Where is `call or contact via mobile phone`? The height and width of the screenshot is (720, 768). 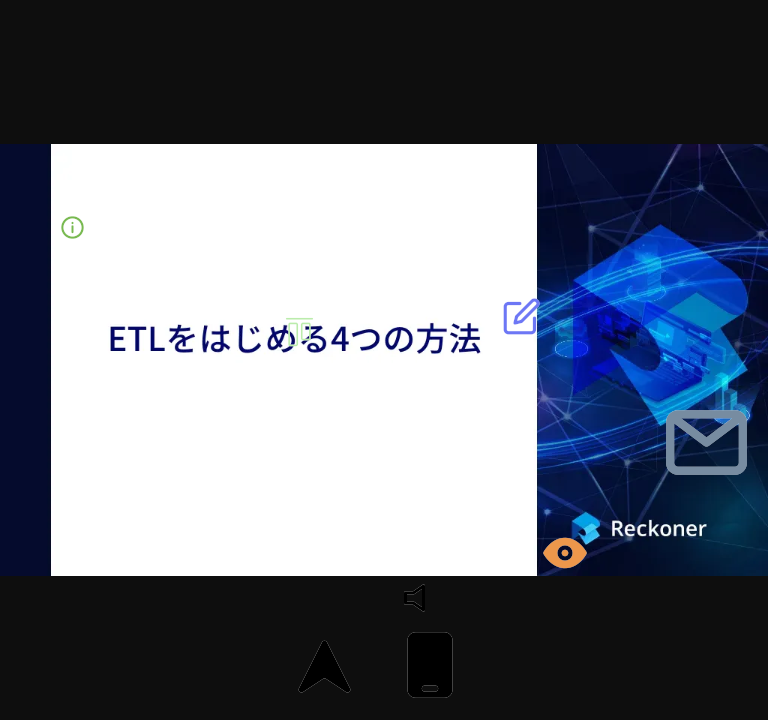
call or contact via mobile phone is located at coordinates (430, 665).